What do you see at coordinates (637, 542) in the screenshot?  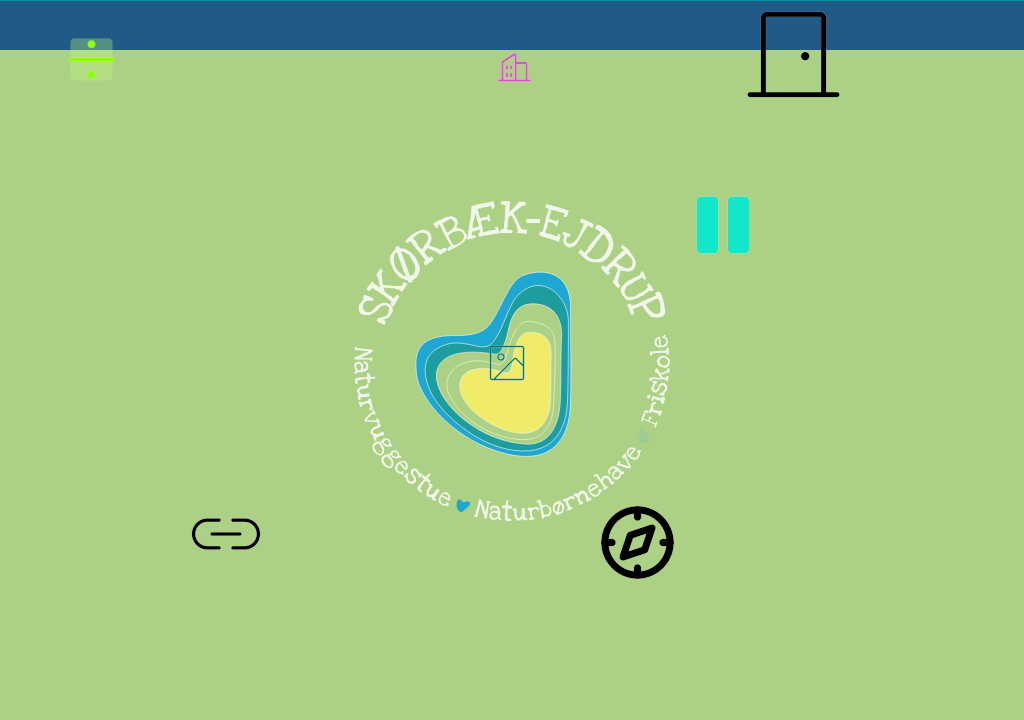 I see `access navigation or direction features` at bounding box center [637, 542].